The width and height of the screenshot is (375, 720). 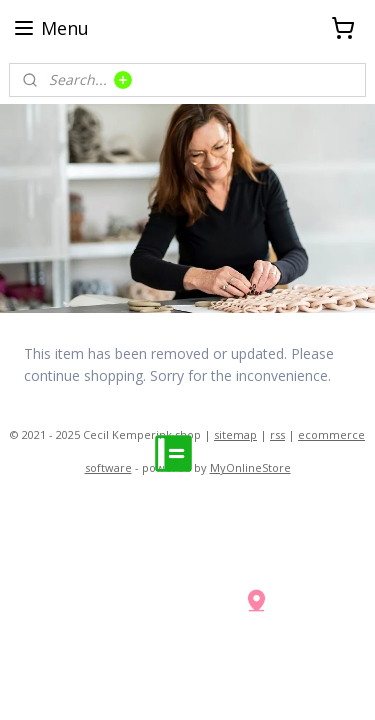 What do you see at coordinates (123, 80) in the screenshot?
I see `add a new item` at bounding box center [123, 80].